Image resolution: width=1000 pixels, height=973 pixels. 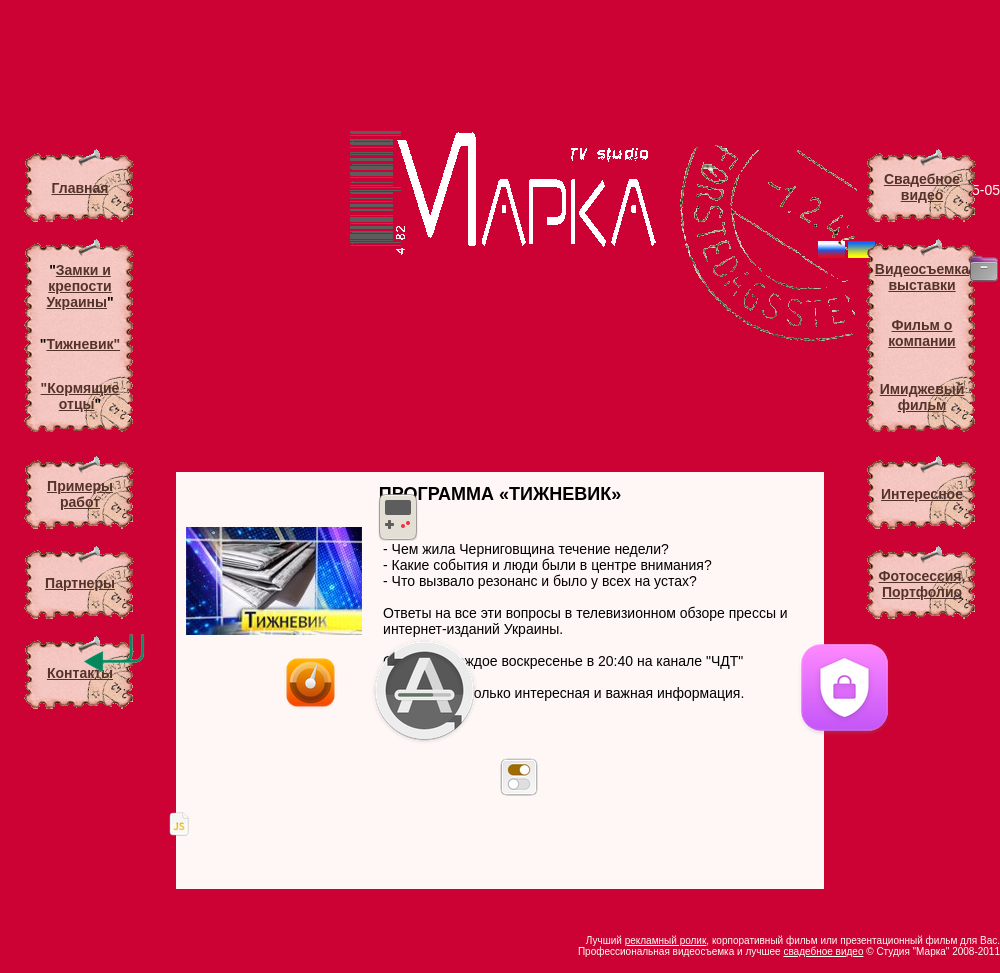 What do you see at coordinates (519, 777) in the screenshot?
I see `open gnome tweaks to customize desktop settings` at bounding box center [519, 777].